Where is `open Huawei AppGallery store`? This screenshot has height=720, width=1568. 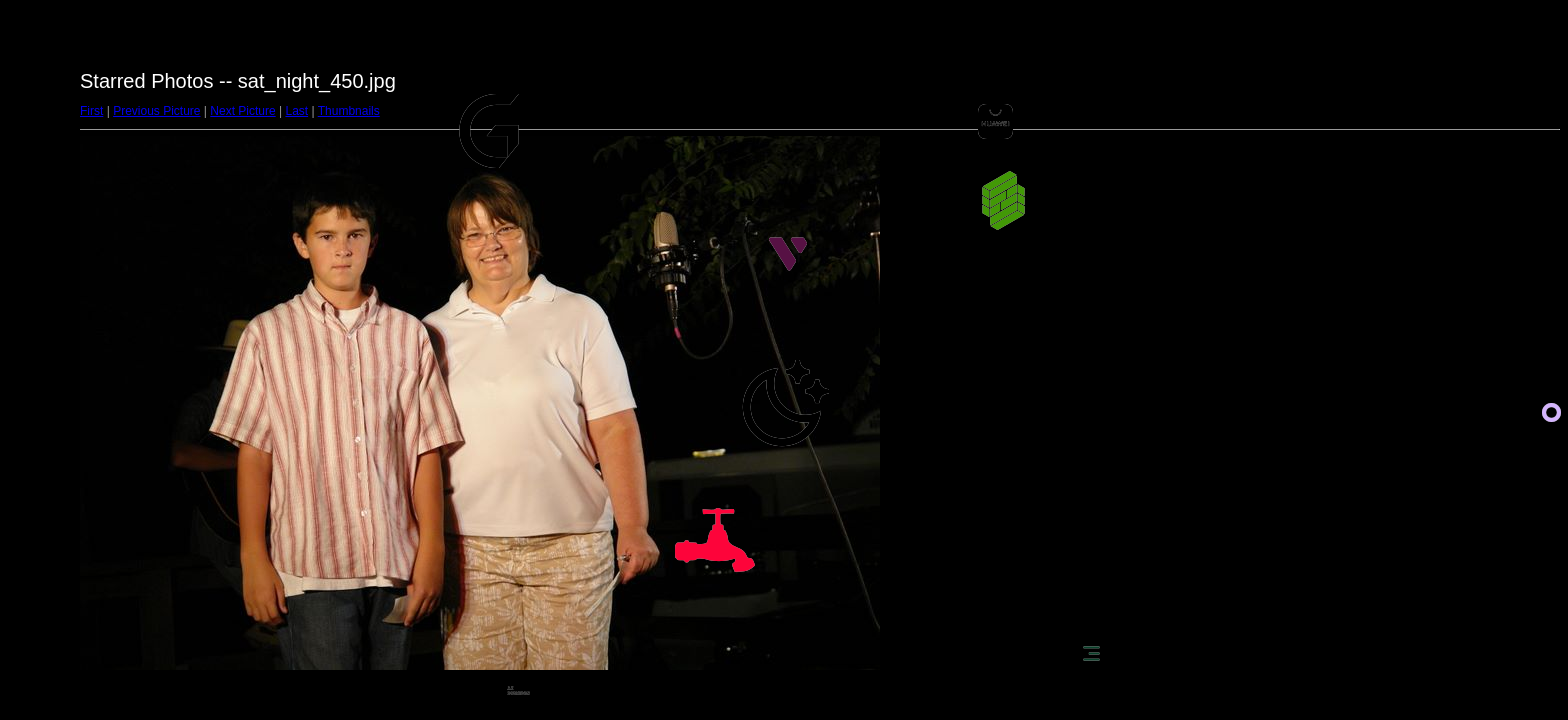
open Huawei AppGallery store is located at coordinates (995, 121).